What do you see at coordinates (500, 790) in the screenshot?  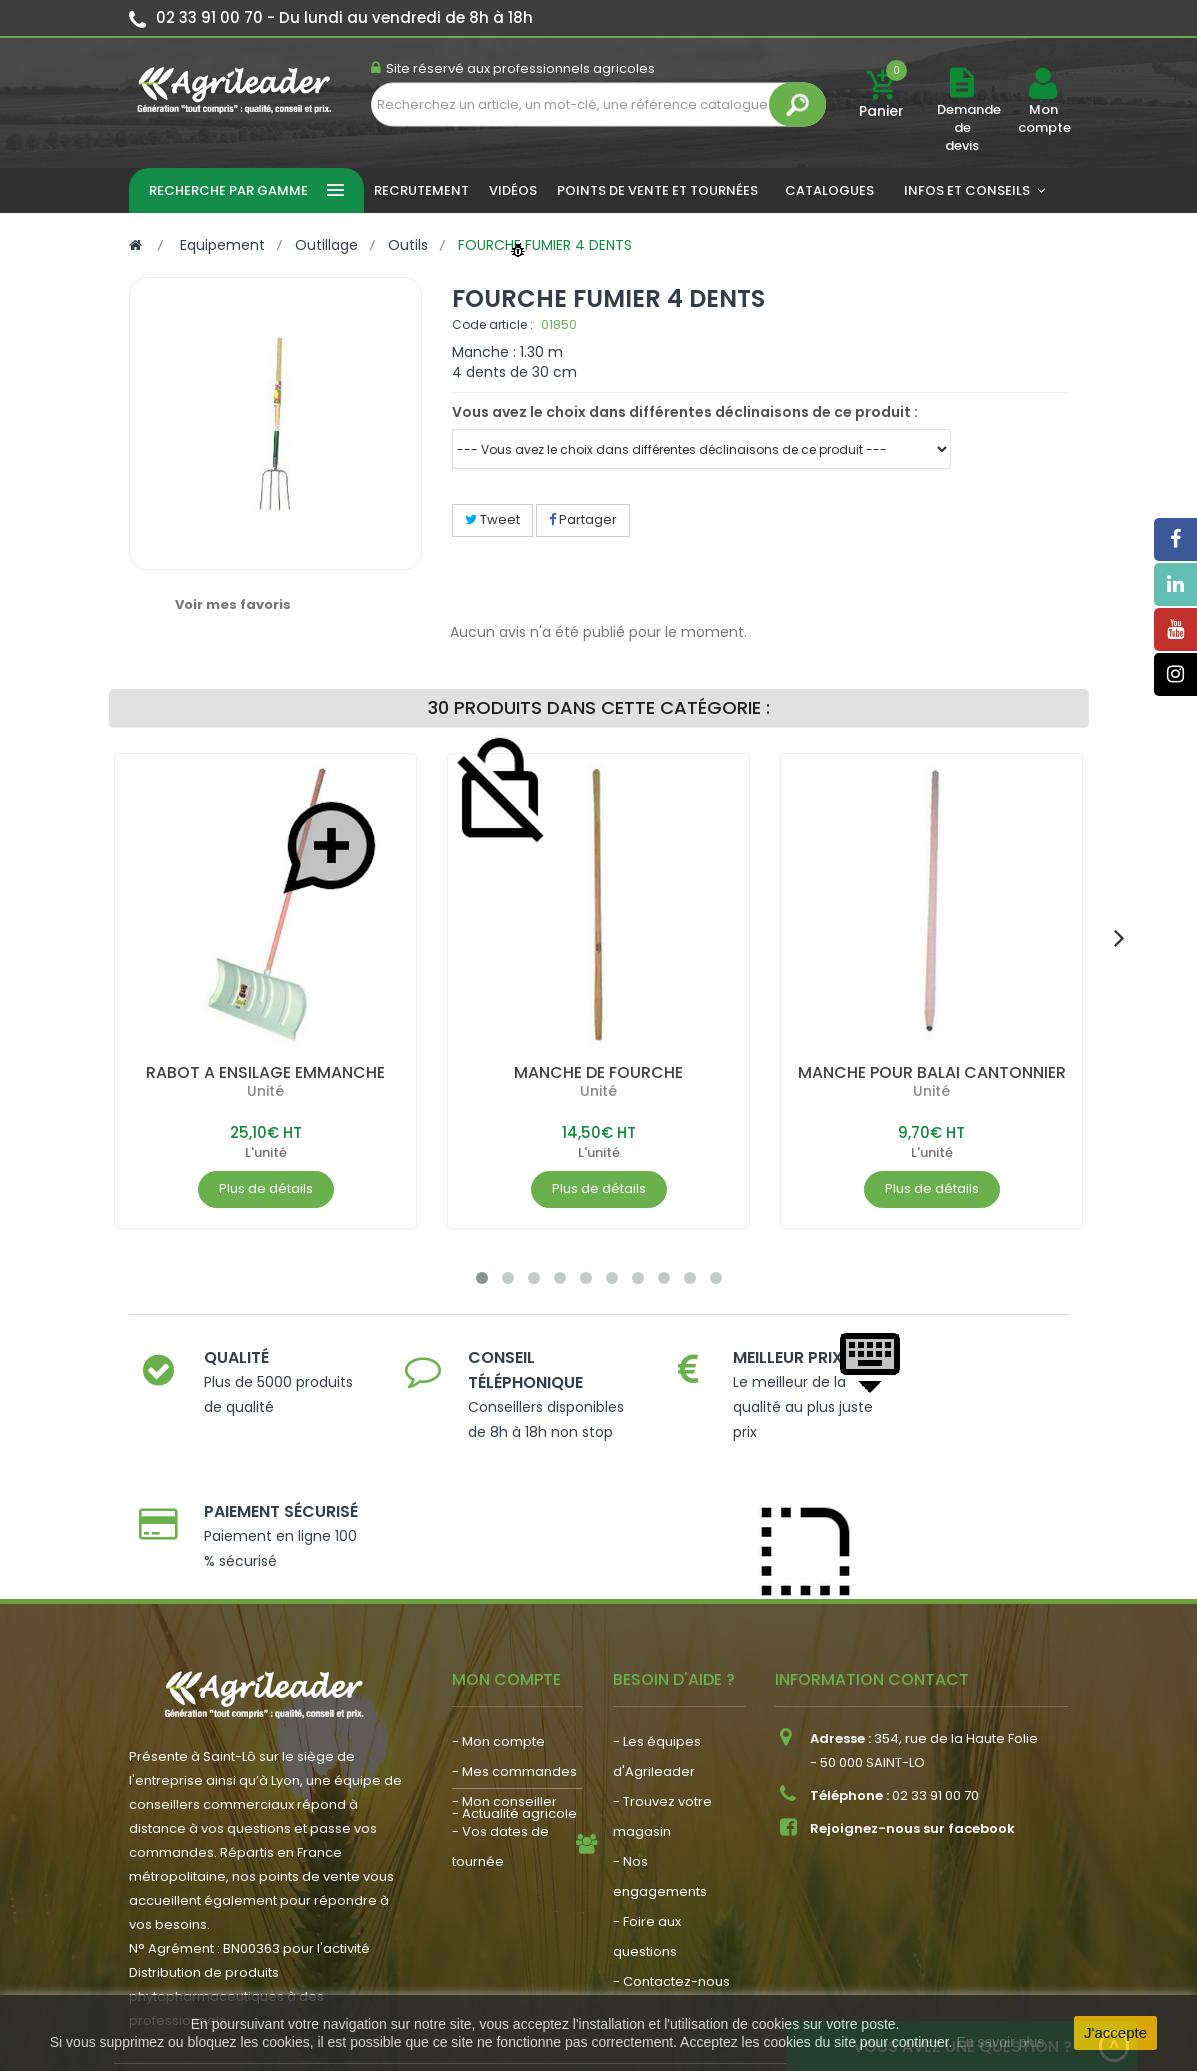 I see `indicates an unencrypted or insecure connection` at bounding box center [500, 790].